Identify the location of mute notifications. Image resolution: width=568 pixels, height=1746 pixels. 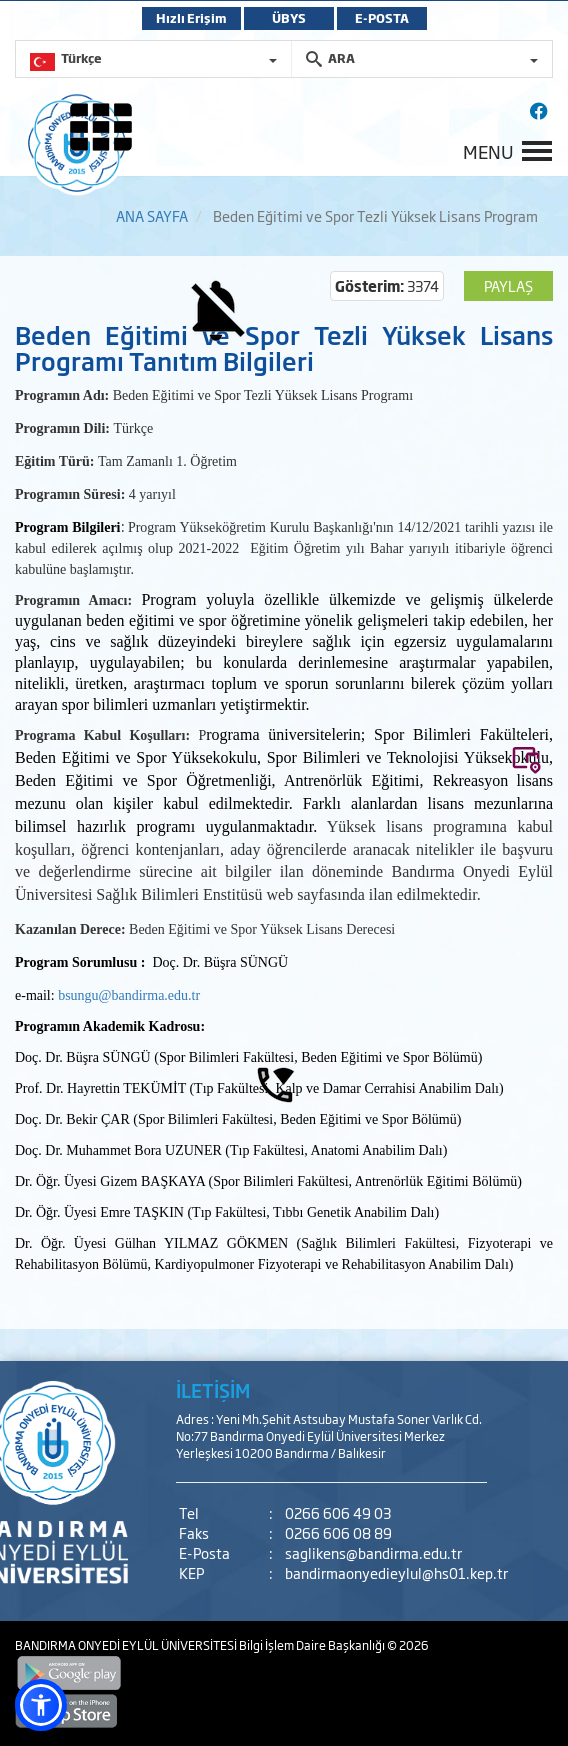
(216, 310).